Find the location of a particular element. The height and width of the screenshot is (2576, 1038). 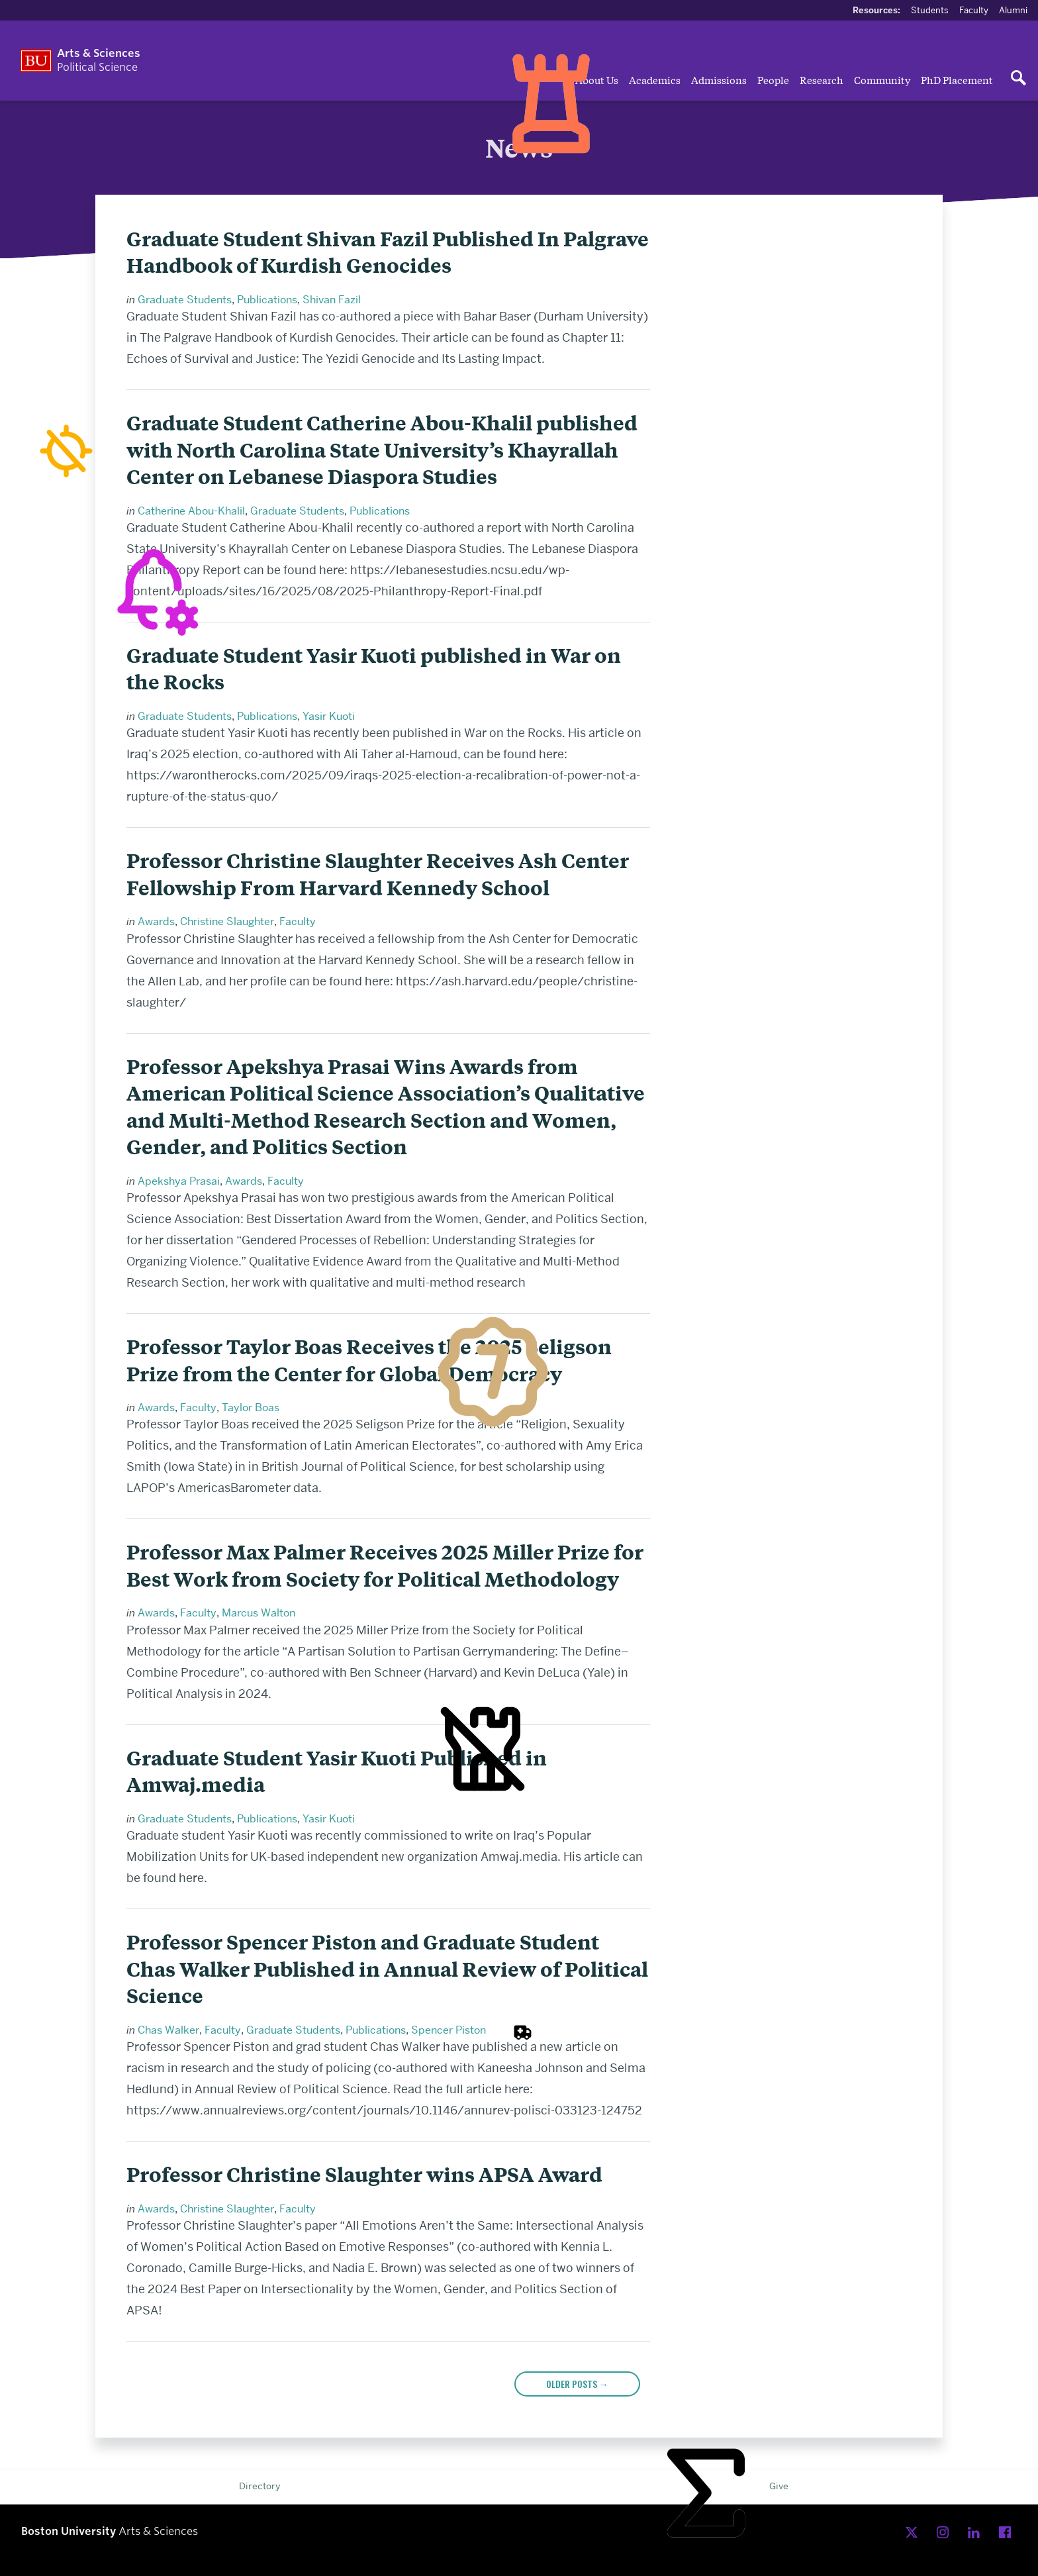

request emergency medical services is located at coordinates (522, 2032).